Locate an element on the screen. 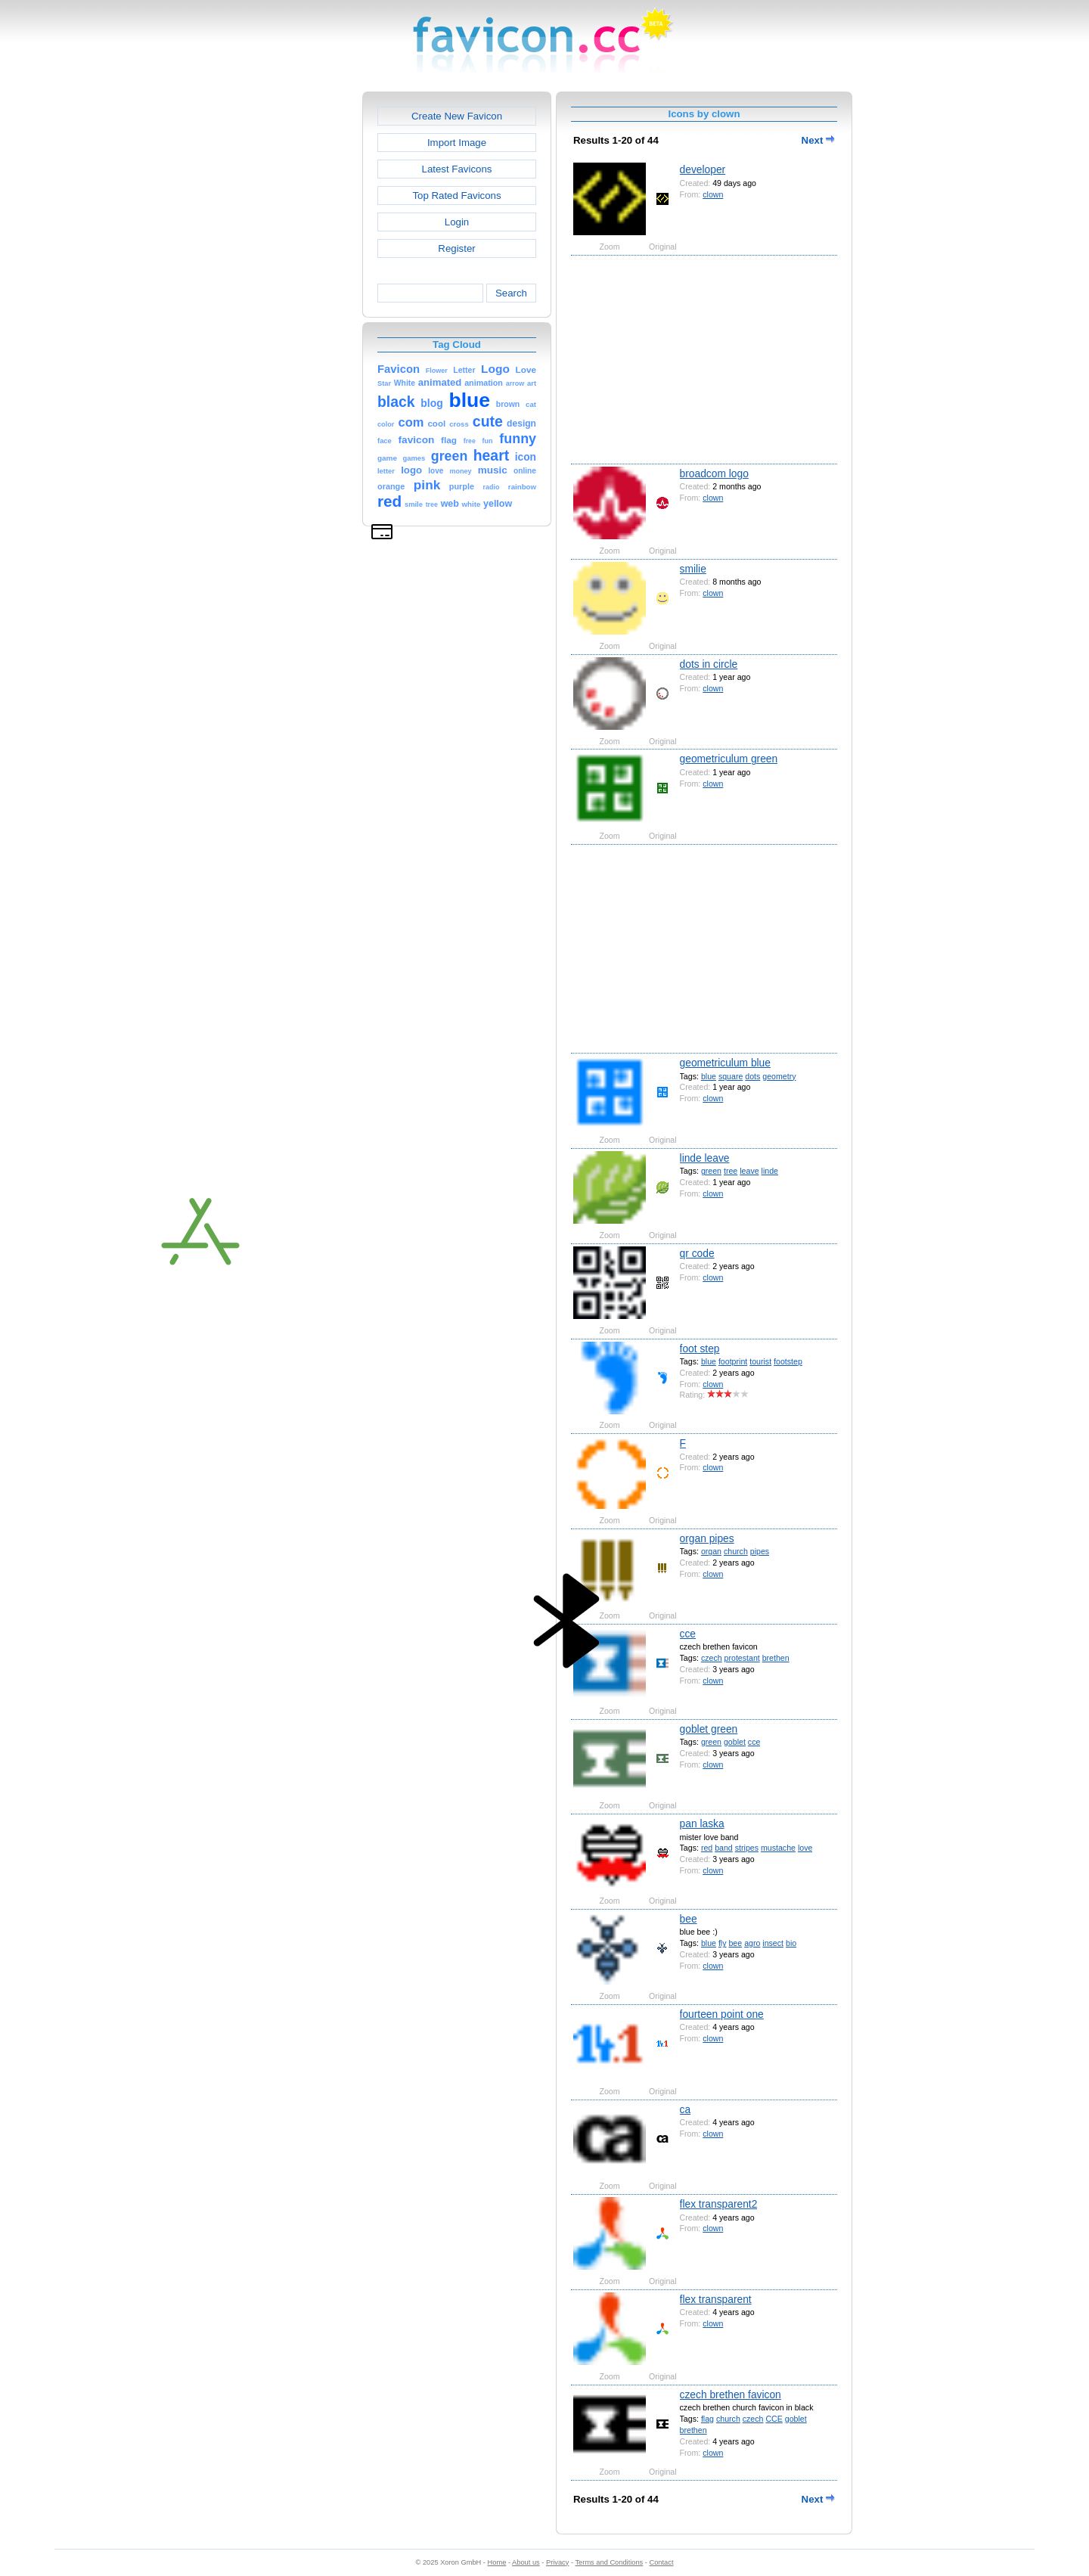 The width and height of the screenshot is (1089, 2576). toggle bluetooth connectivity on or off is located at coordinates (566, 1621).